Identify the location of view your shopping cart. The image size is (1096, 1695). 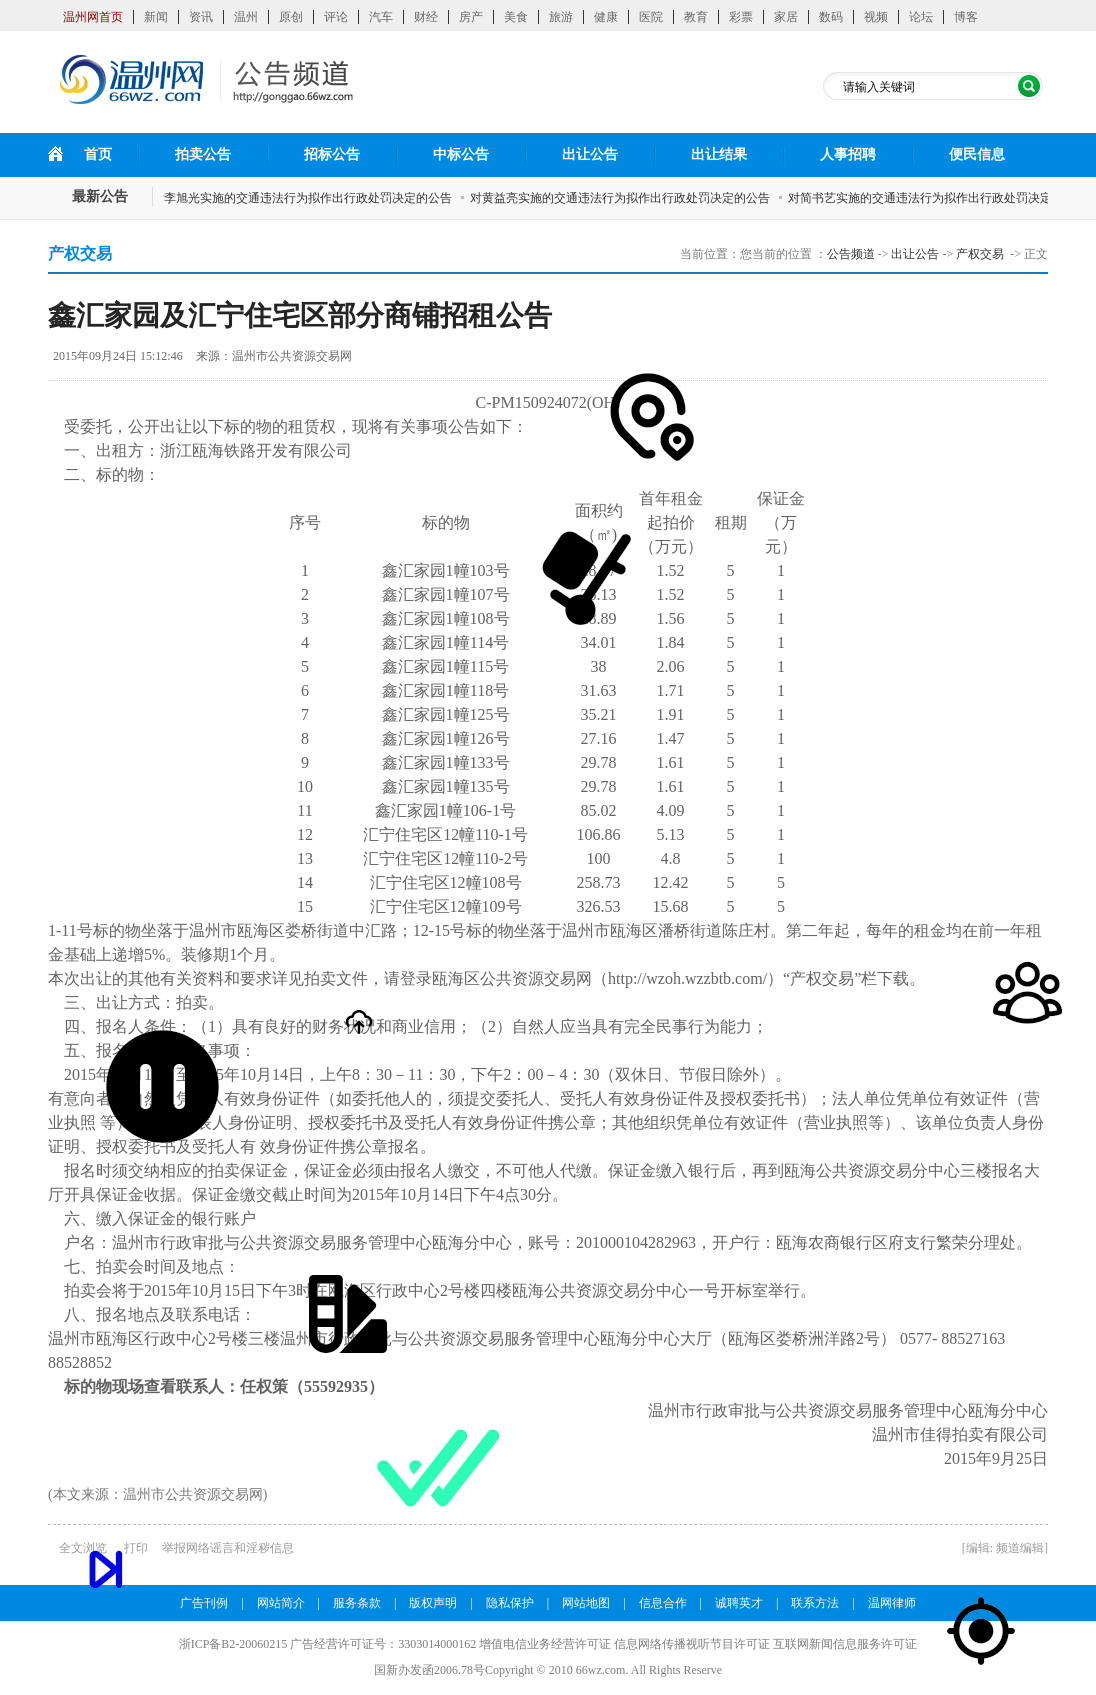
(585, 574).